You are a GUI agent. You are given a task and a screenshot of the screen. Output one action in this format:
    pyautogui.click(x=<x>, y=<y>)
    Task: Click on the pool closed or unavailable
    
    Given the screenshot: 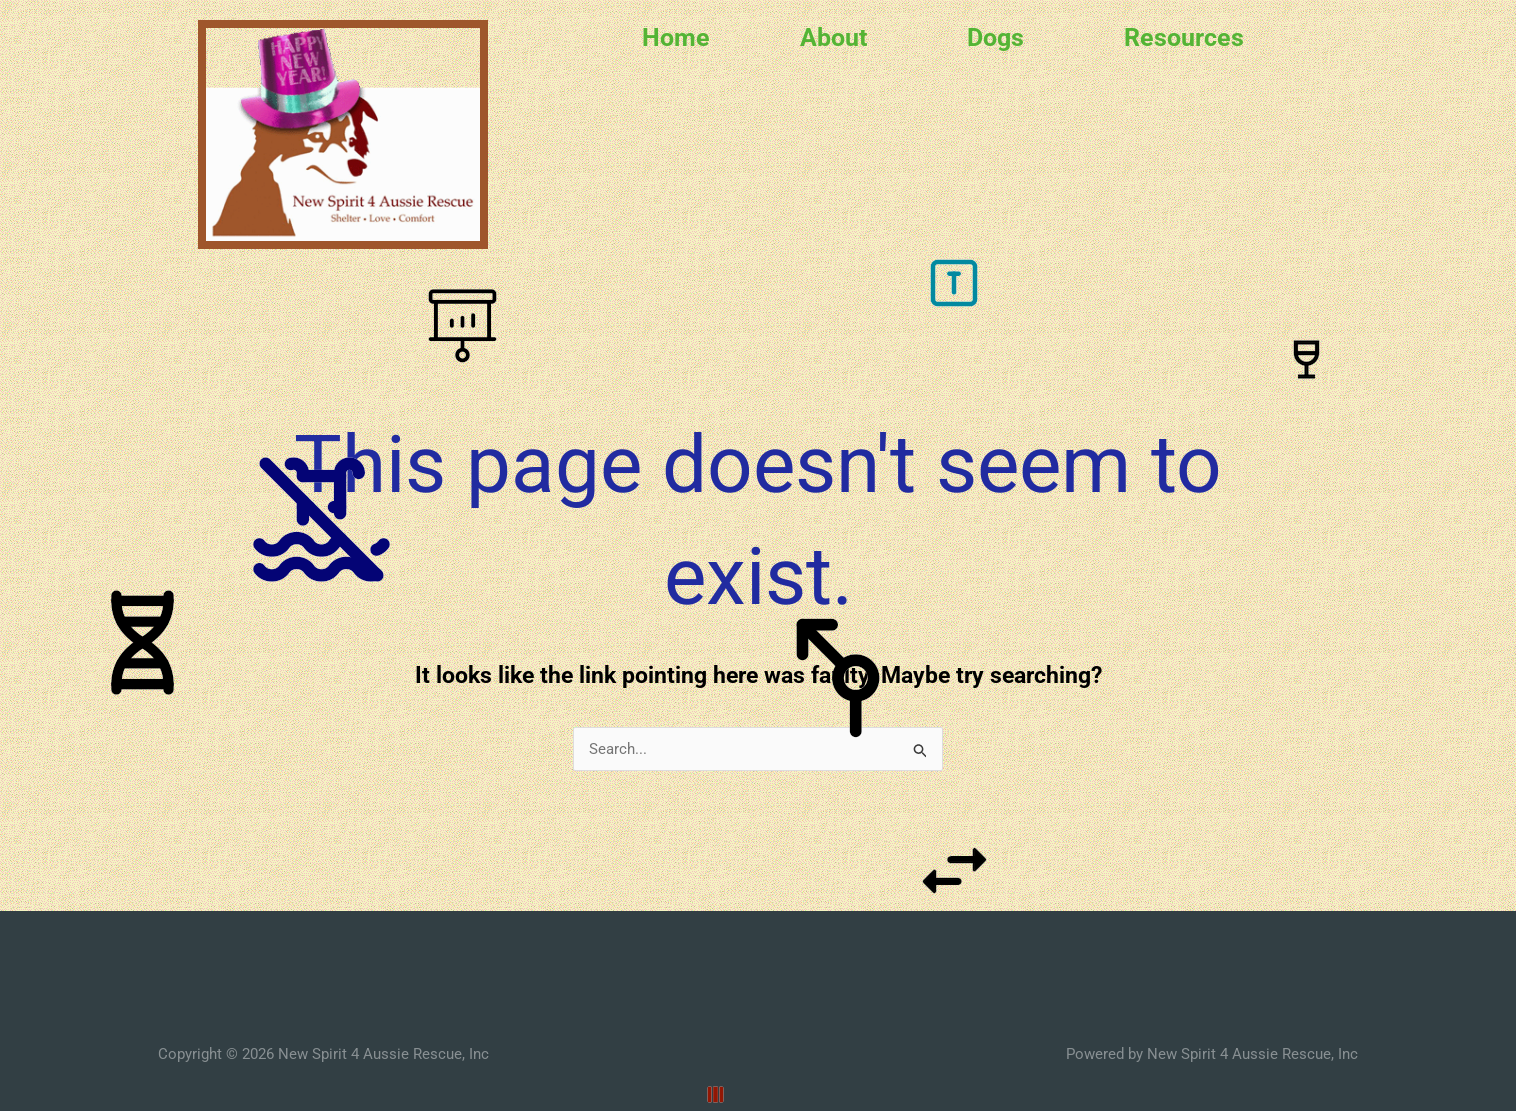 What is the action you would take?
    pyautogui.click(x=321, y=519)
    